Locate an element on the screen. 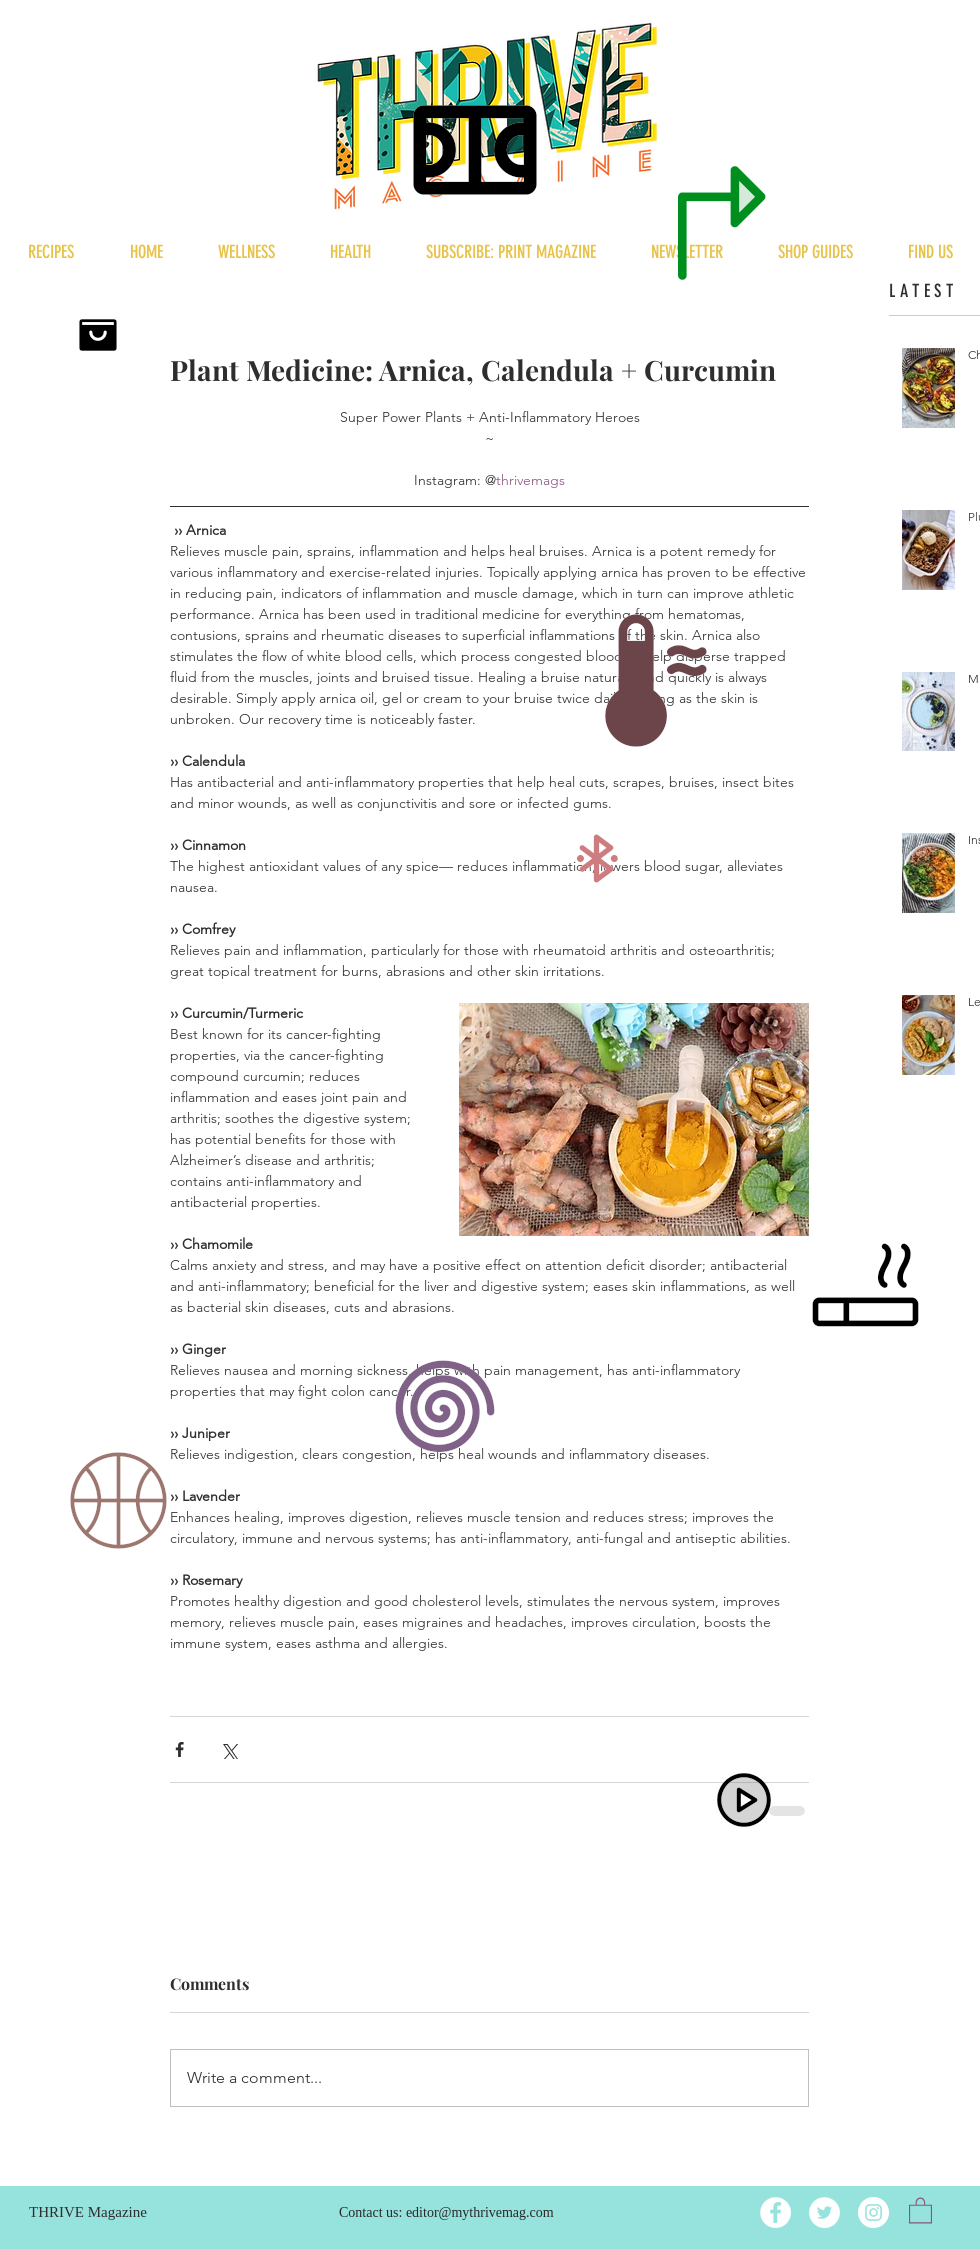  view basketball court availability is located at coordinates (475, 150).